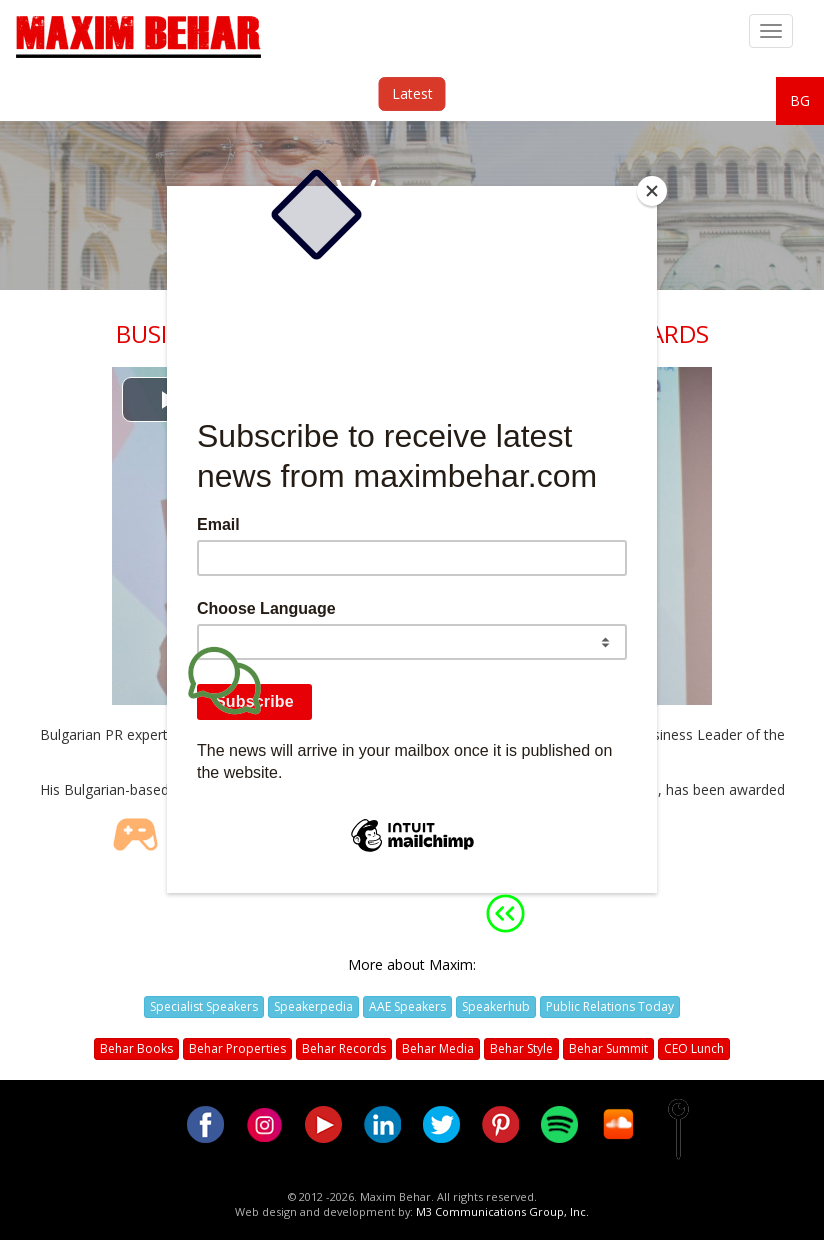 The height and width of the screenshot is (1240, 824). I want to click on indicates premium or pro membership status, so click(316, 214).